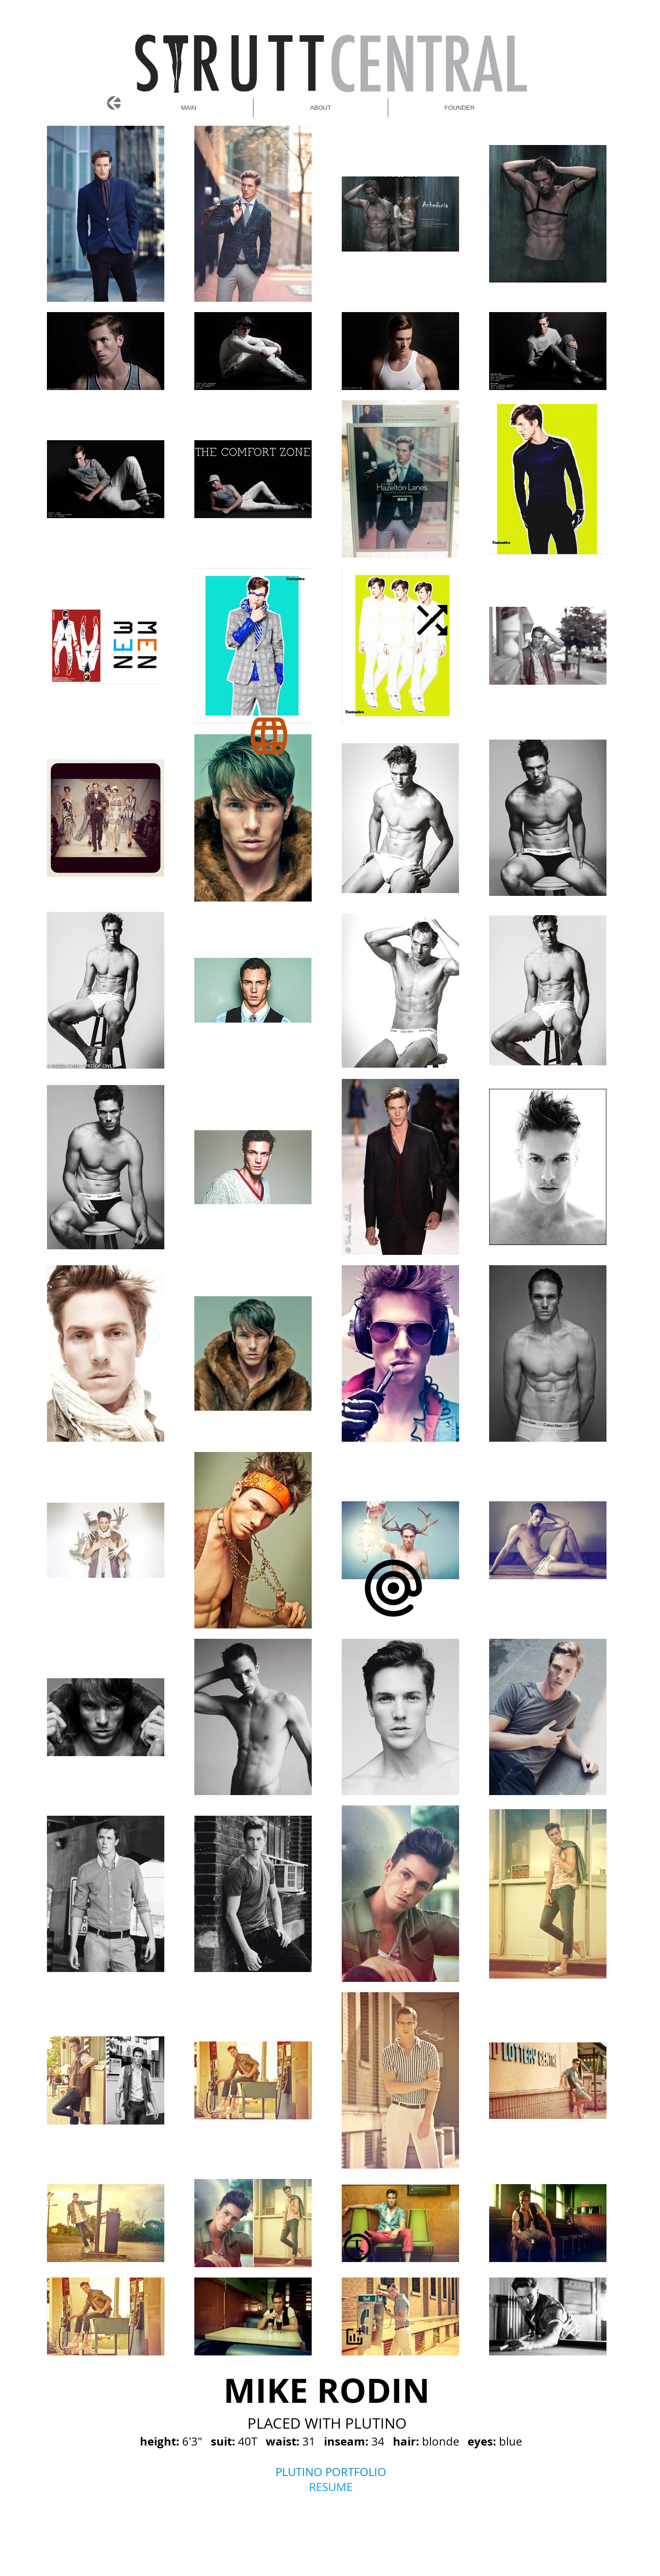  What do you see at coordinates (357, 2246) in the screenshot?
I see `access your alarms` at bounding box center [357, 2246].